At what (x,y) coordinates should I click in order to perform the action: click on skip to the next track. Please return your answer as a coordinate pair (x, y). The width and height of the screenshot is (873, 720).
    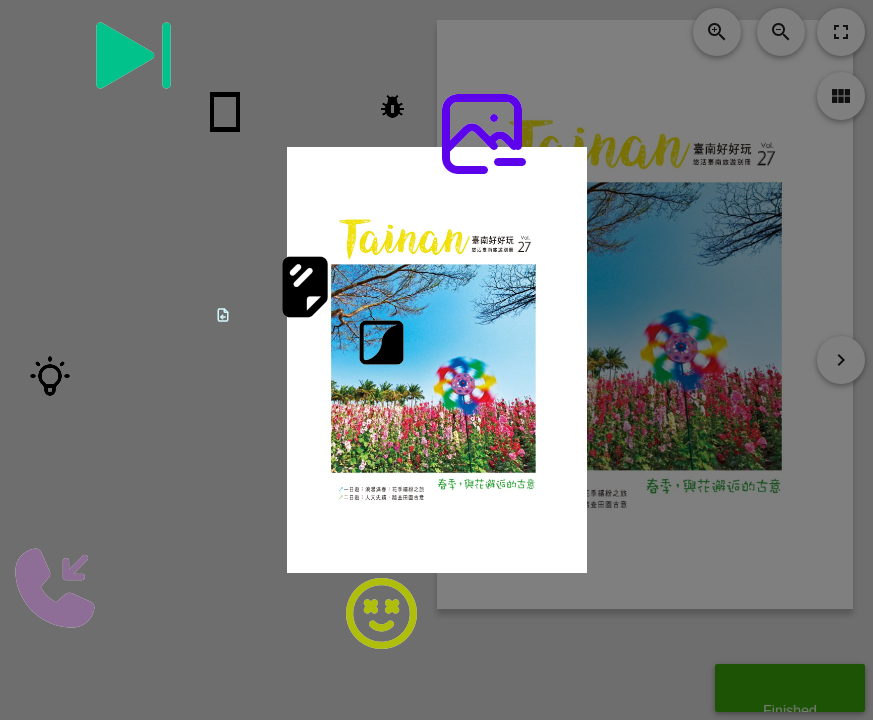
    Looking at the image, I should click on (133, 55).